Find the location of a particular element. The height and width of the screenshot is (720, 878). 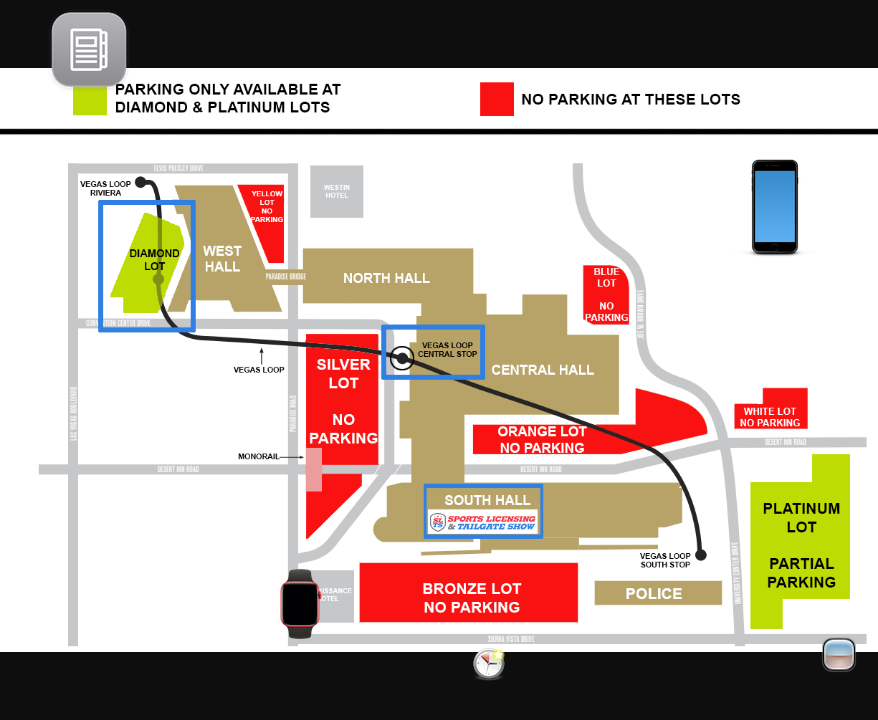

view release notes and software updates is located at coordinates (89, 51).